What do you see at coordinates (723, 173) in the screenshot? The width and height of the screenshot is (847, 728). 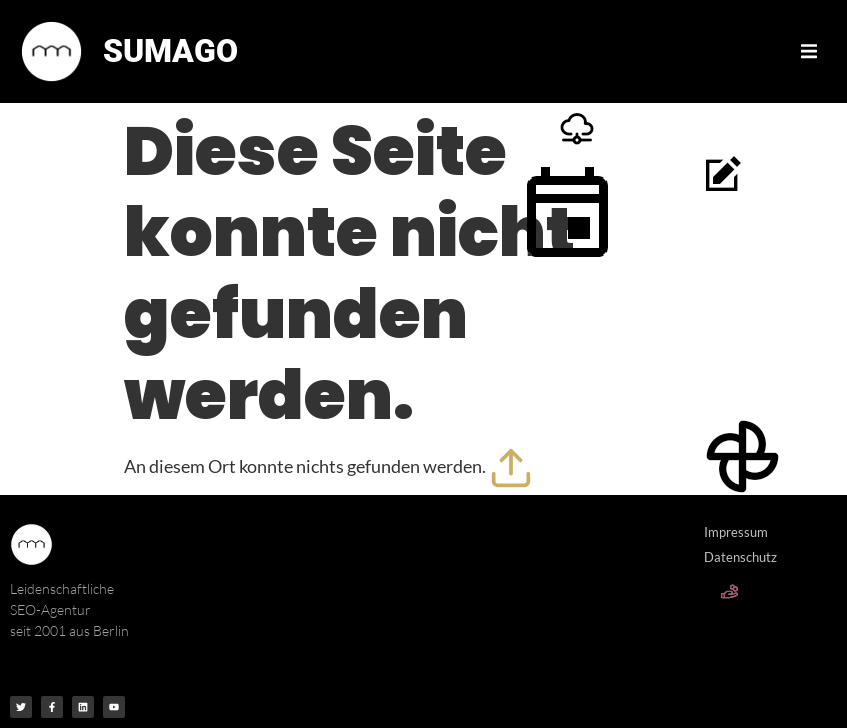 I see `compose a new message or document` at bounding box center [723, 173].